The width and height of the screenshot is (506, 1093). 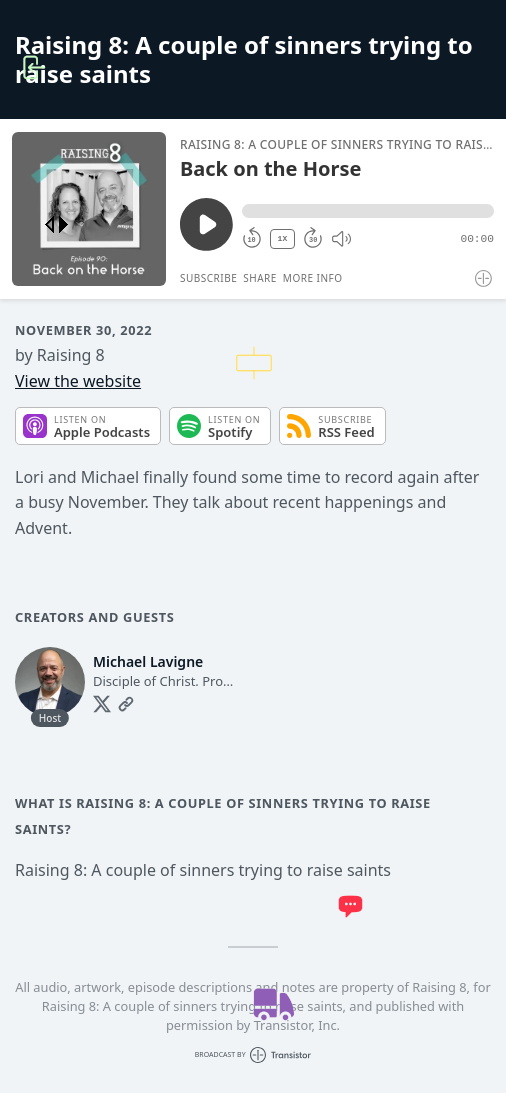 I want to click on open chat or messaging, so click(x=350, y=906).